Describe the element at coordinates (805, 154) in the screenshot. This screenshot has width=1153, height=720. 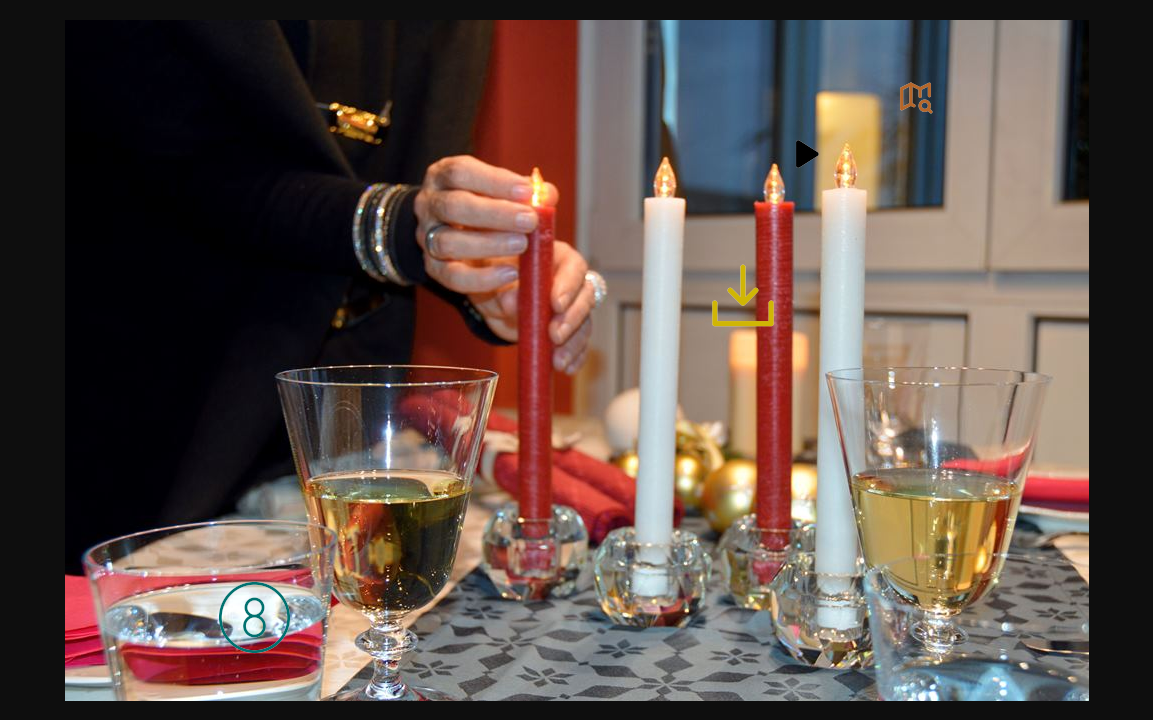
I see `play media content` at that location.